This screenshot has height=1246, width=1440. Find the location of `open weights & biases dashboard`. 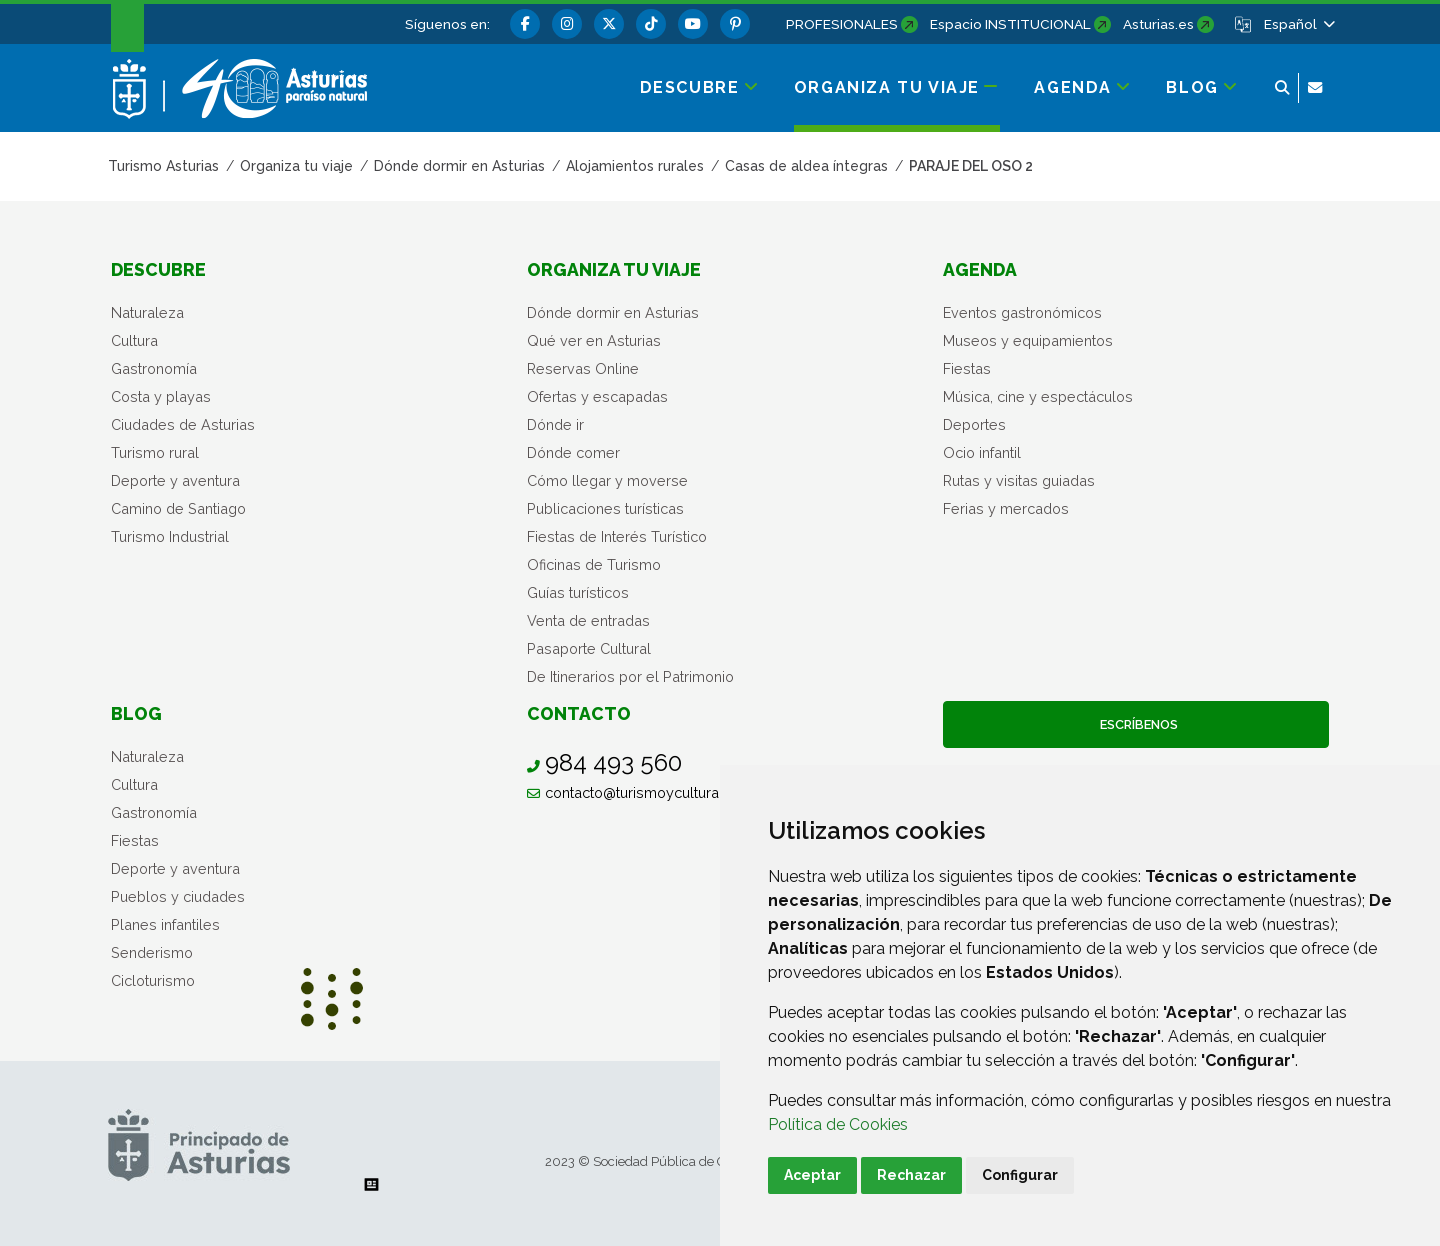

open weights & biases dashboard is located at coordinates (332, 999).